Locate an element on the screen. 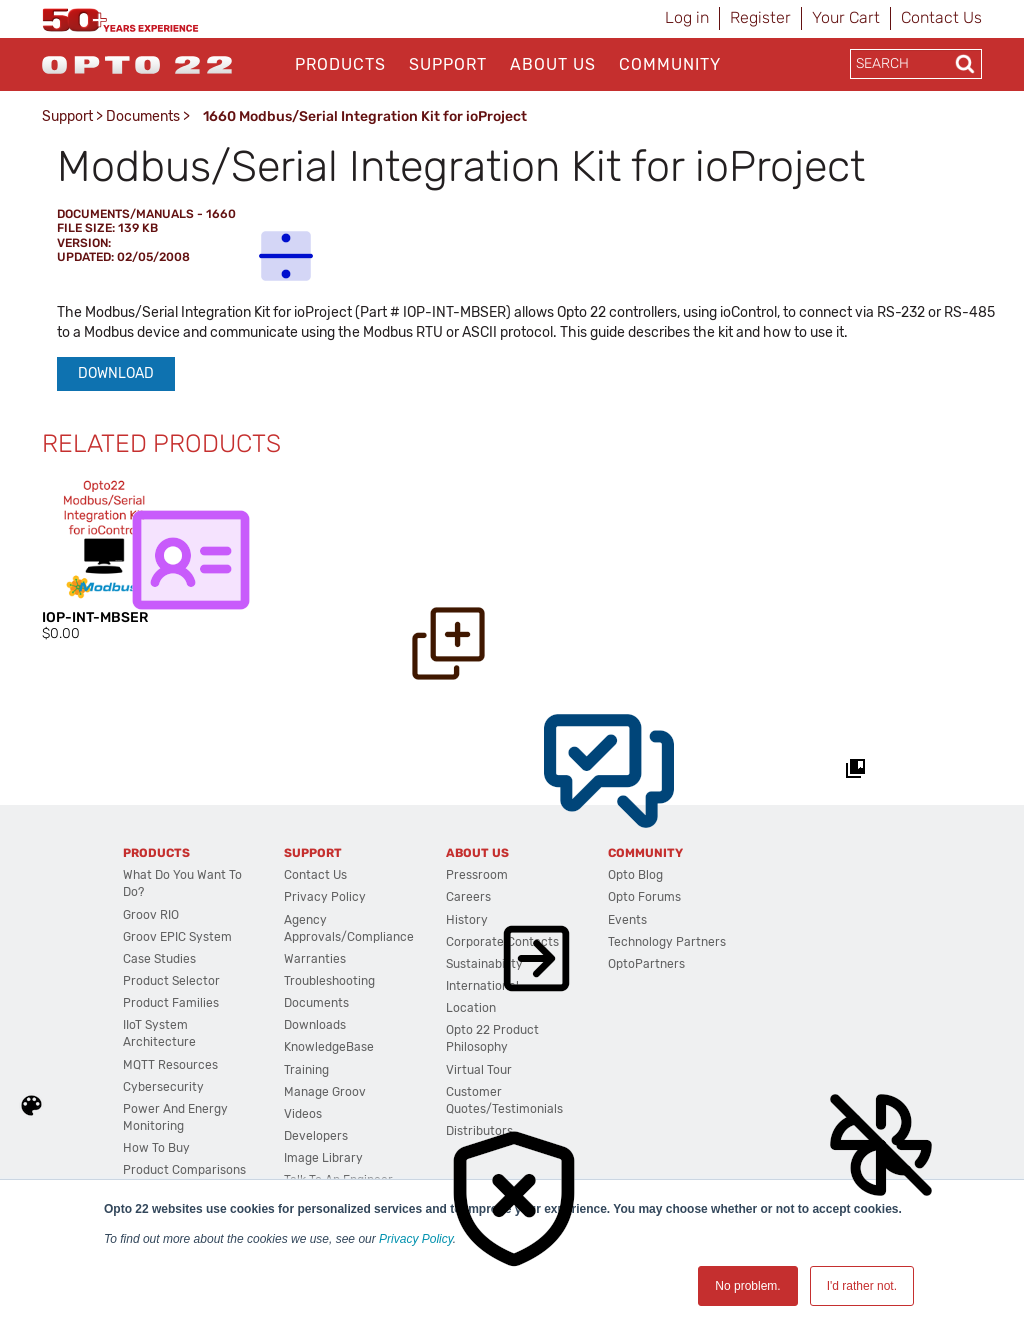 Image resolution: width=1024 pixels, height=1332 pixels. indicates a renamed file in a diff view is located at coordinates (536, 958).